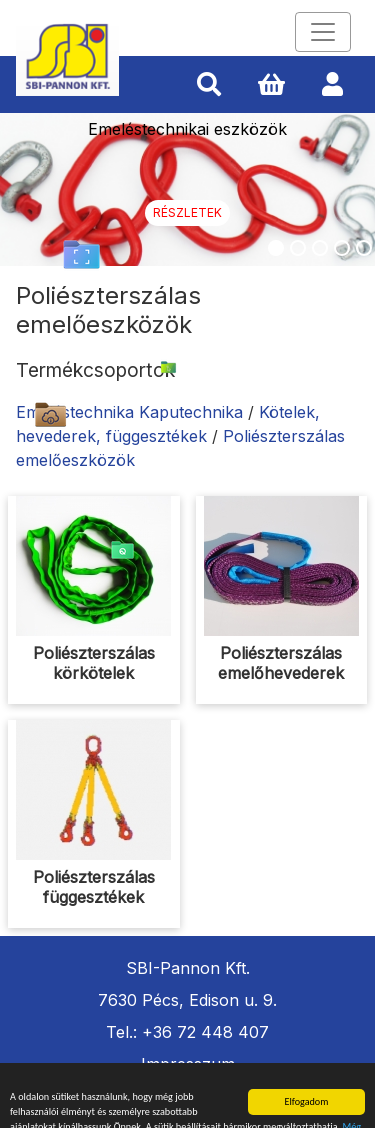 The height and width of the screenshot is (1128, 375). Describe the element at coordinates (50, 415) in the screenshot. I see `open apache httpd server configuration folder` at that location.